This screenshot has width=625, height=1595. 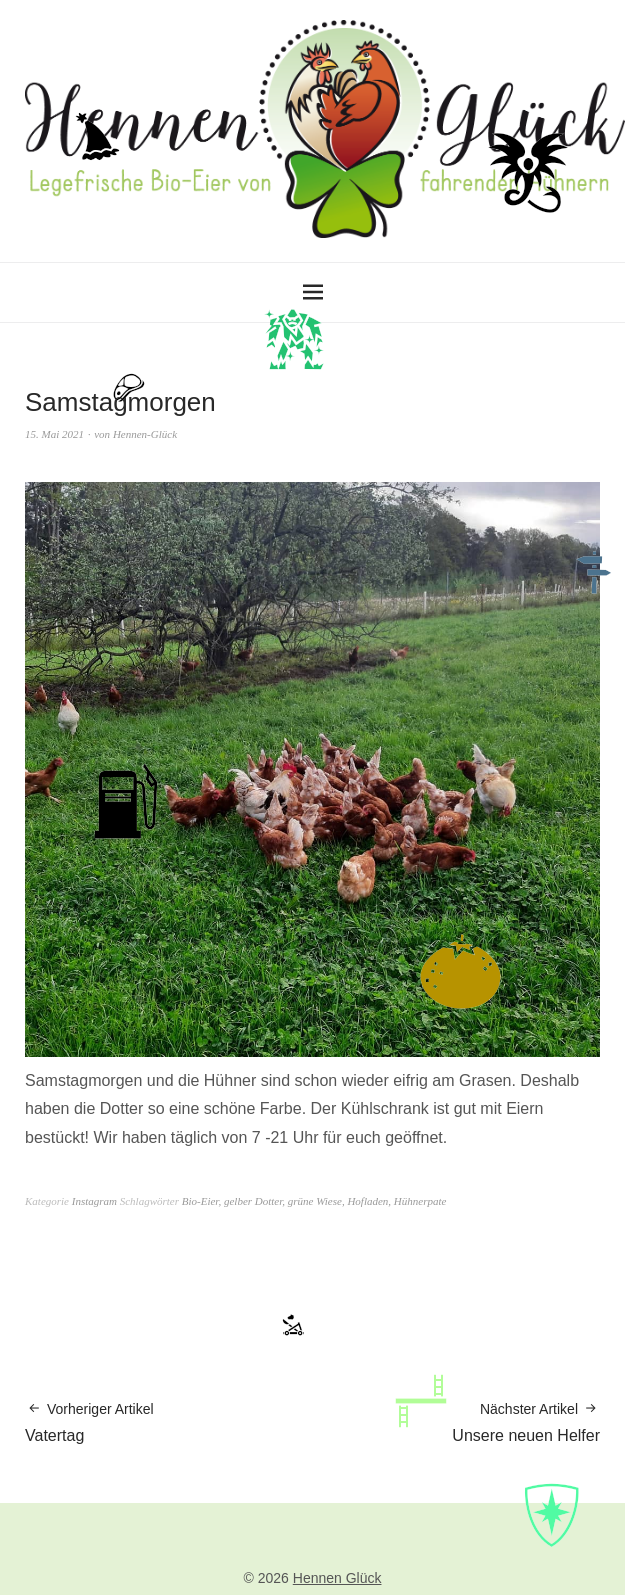 I want to click on find nearby gas stations, so click(x=126, y=801).